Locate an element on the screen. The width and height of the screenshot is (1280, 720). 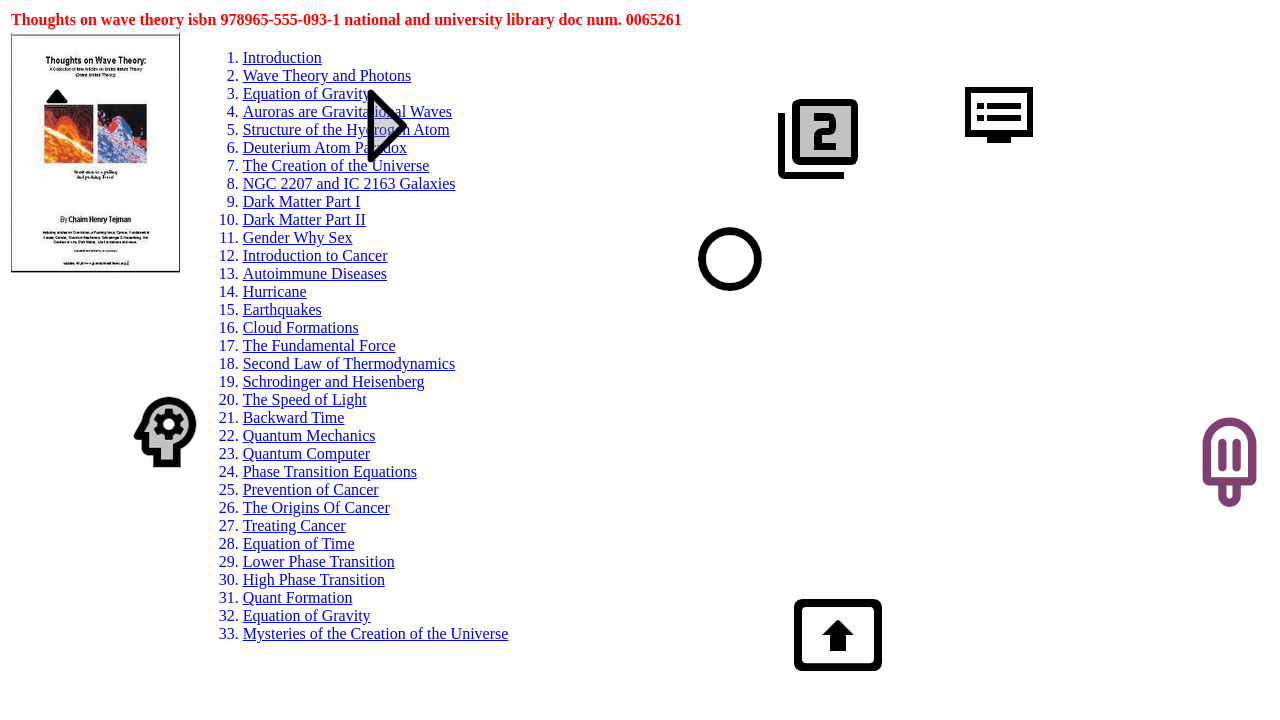
eject media or removable disk is located at coordinates (57, 100).